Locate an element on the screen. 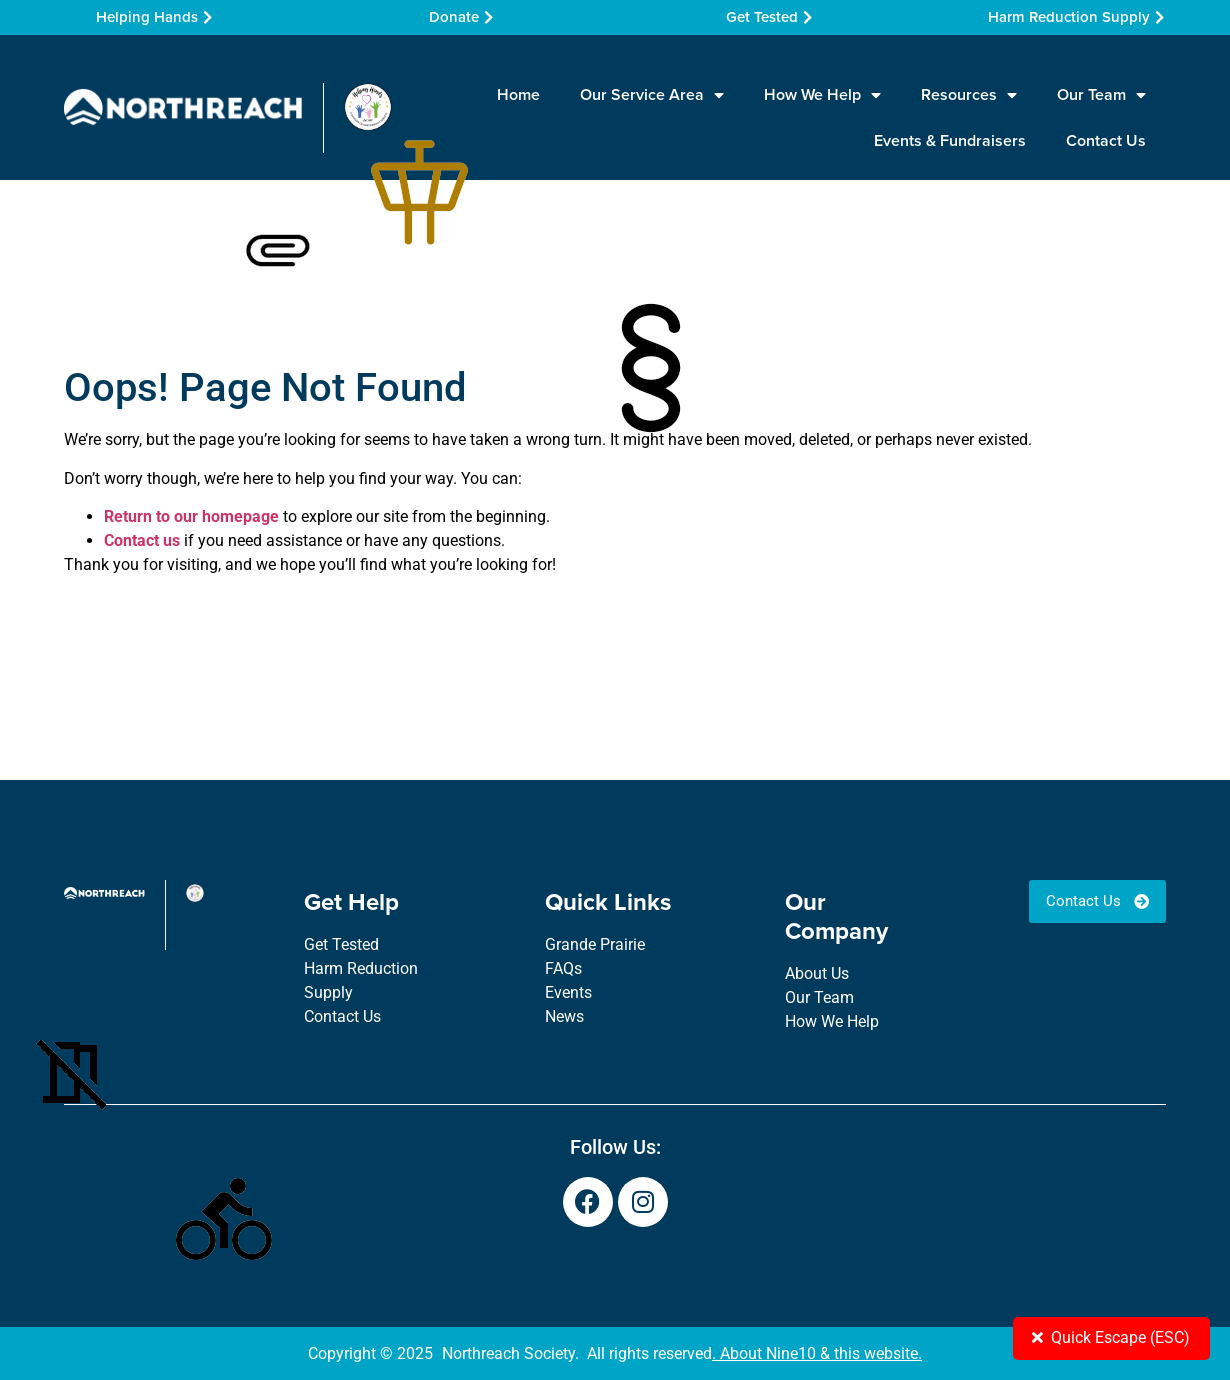 The image size is (1230, 1380). get cycling directions is located at coordinates (224, 1220).